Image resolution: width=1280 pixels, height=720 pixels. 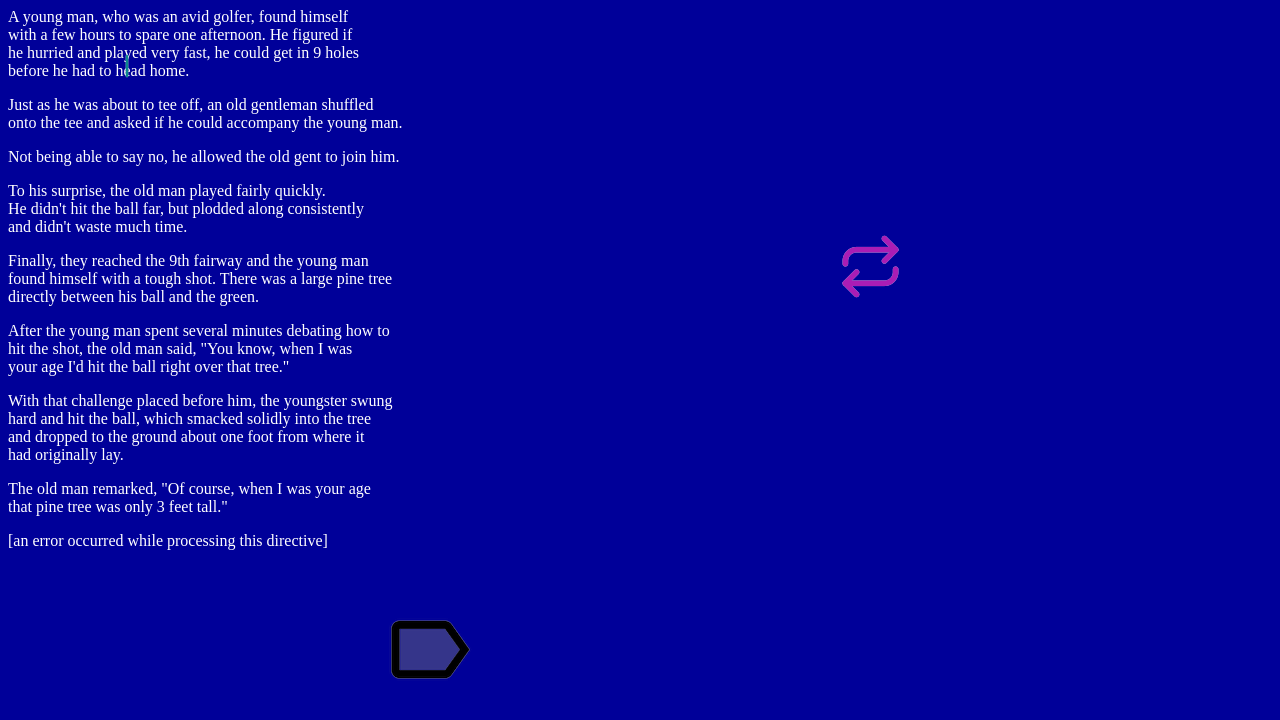 I want to click on enable repeat or loop playback, so click(x=870, y=266).